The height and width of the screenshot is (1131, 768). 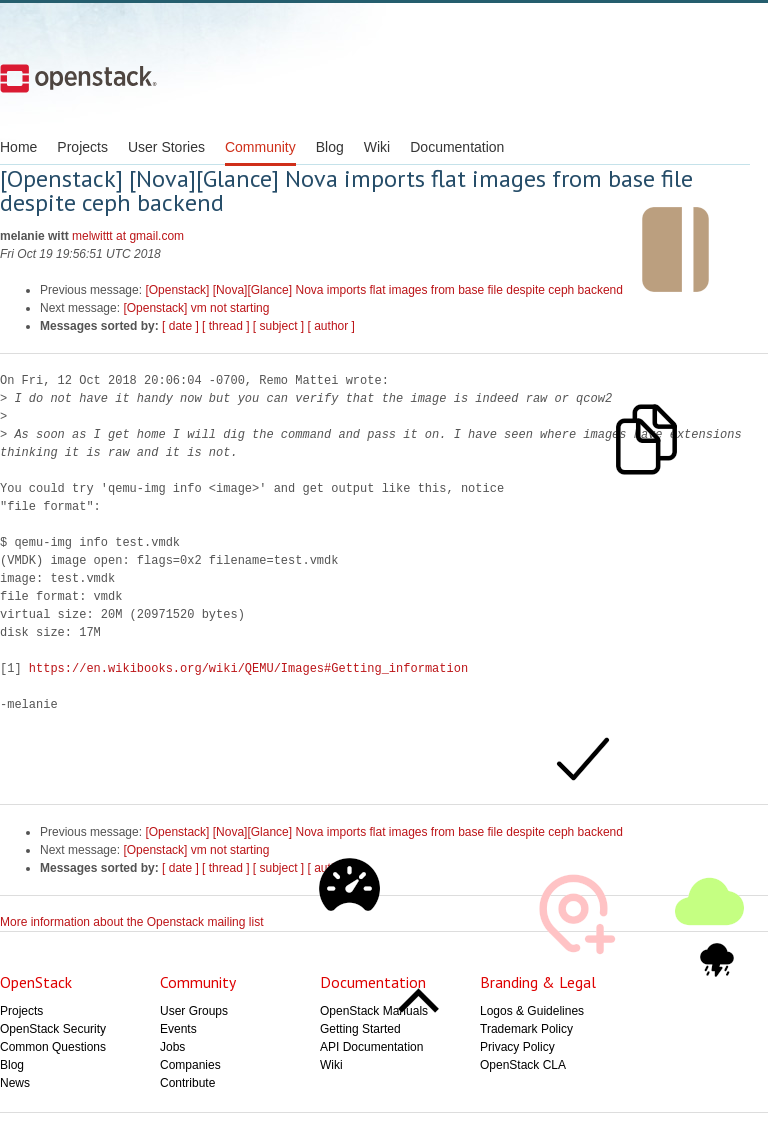 I want to click on collapse an expanded section, so click(x=418, y=1000).